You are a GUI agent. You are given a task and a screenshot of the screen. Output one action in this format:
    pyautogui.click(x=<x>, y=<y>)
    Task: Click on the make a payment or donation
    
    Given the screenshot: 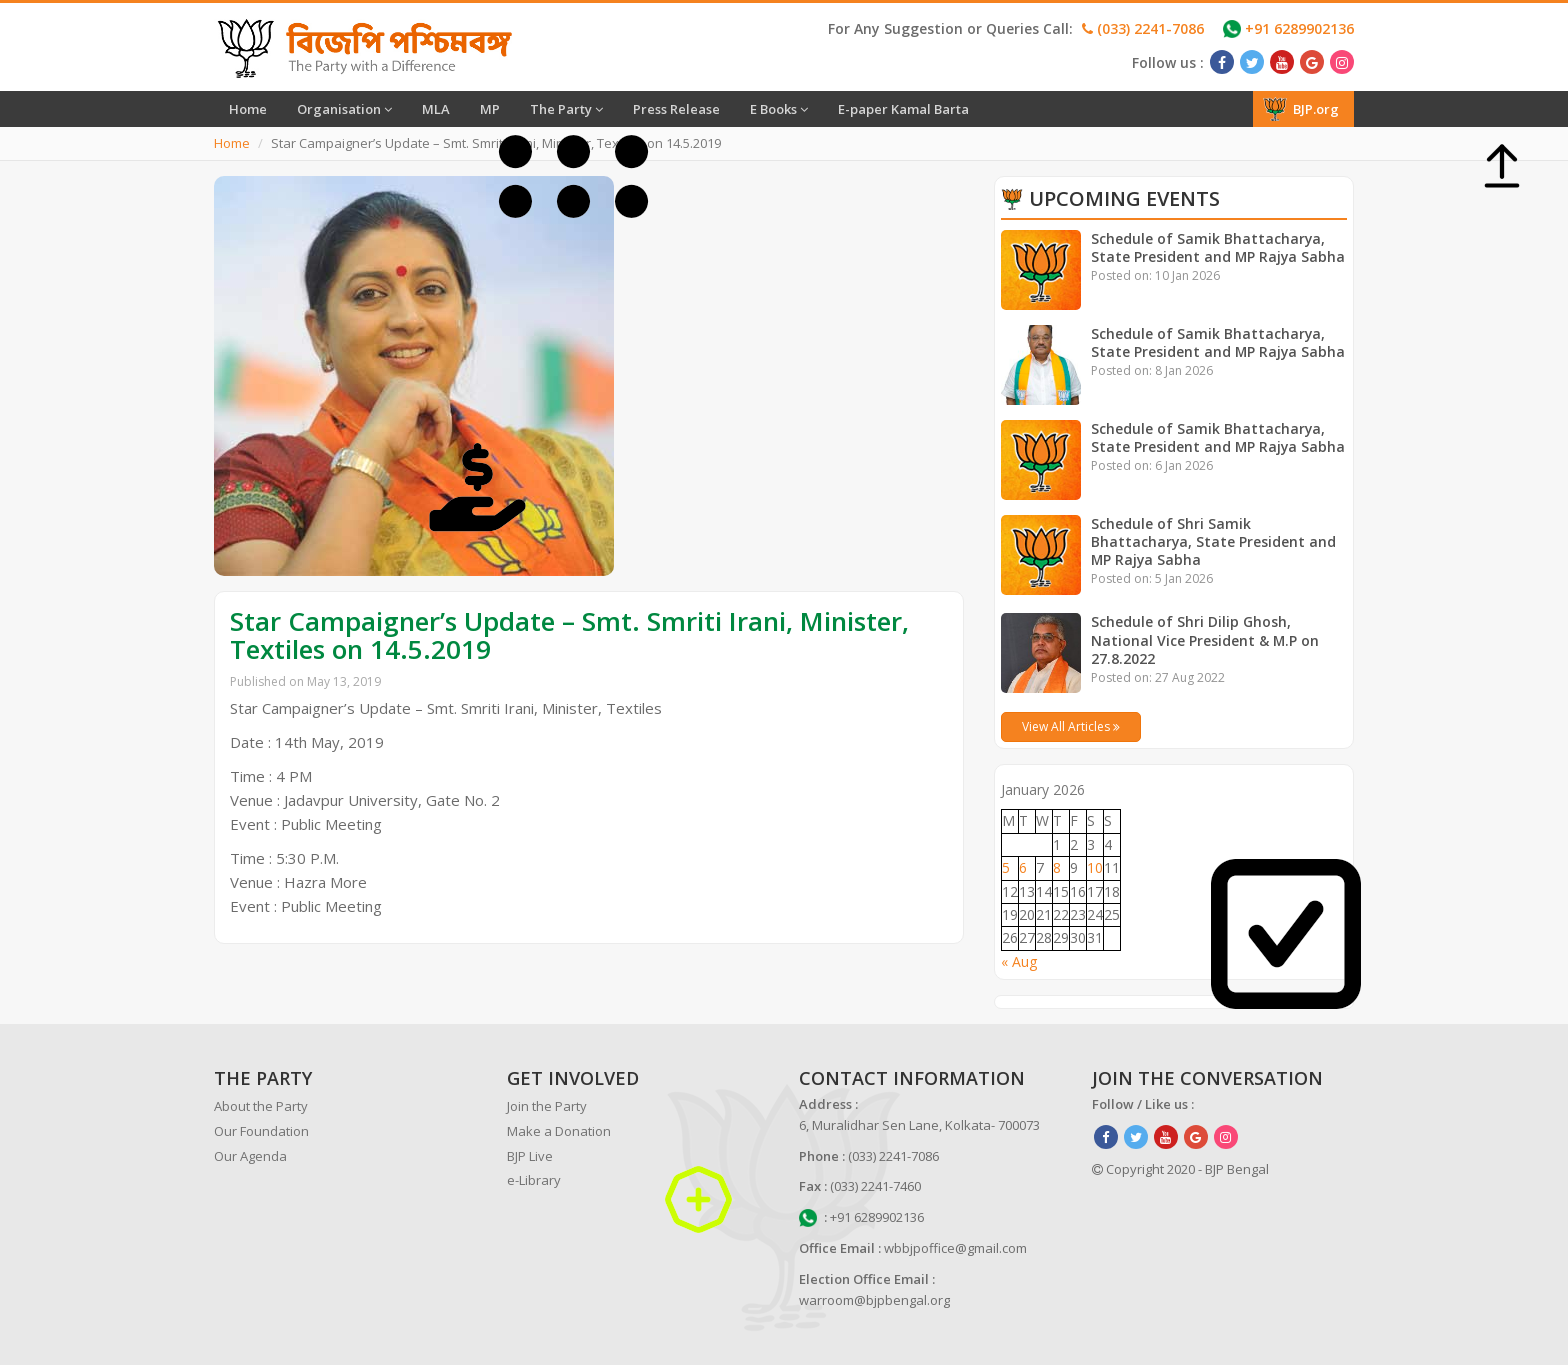 What is the action you would take?
    pyautogui.click(x=477, y=488)
    